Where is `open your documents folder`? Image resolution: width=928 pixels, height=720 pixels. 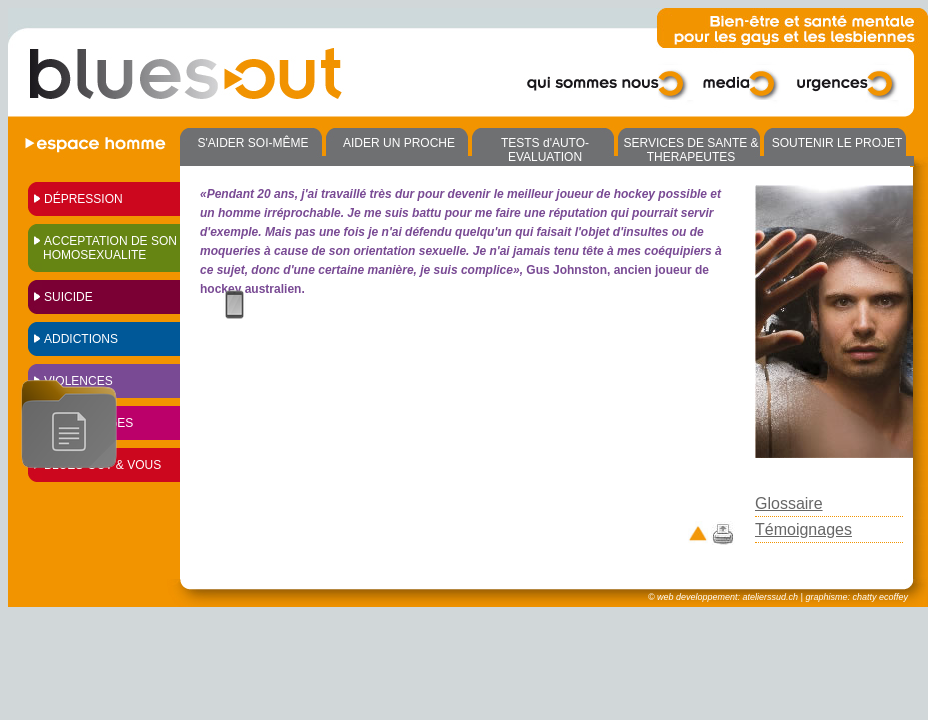 open your documents folder is located at coordinates (69, 424).